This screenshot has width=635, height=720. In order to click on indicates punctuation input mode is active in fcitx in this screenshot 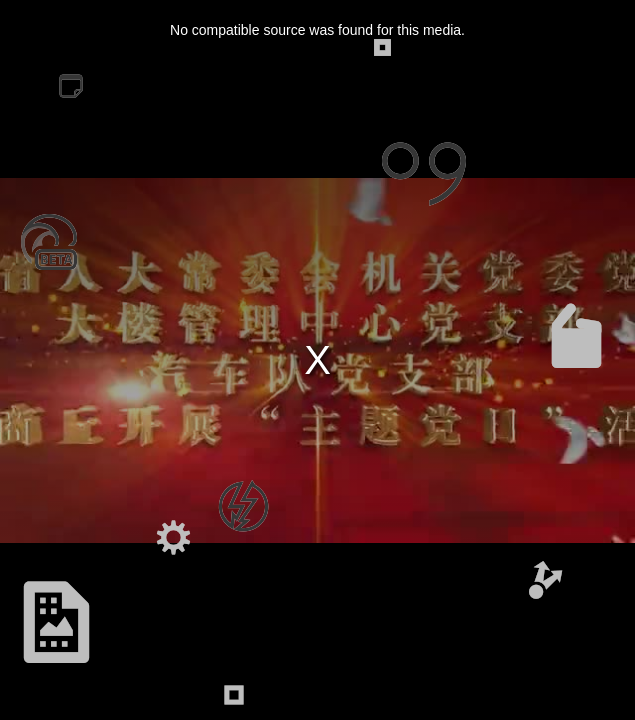, I will do `click(424, 174)`.